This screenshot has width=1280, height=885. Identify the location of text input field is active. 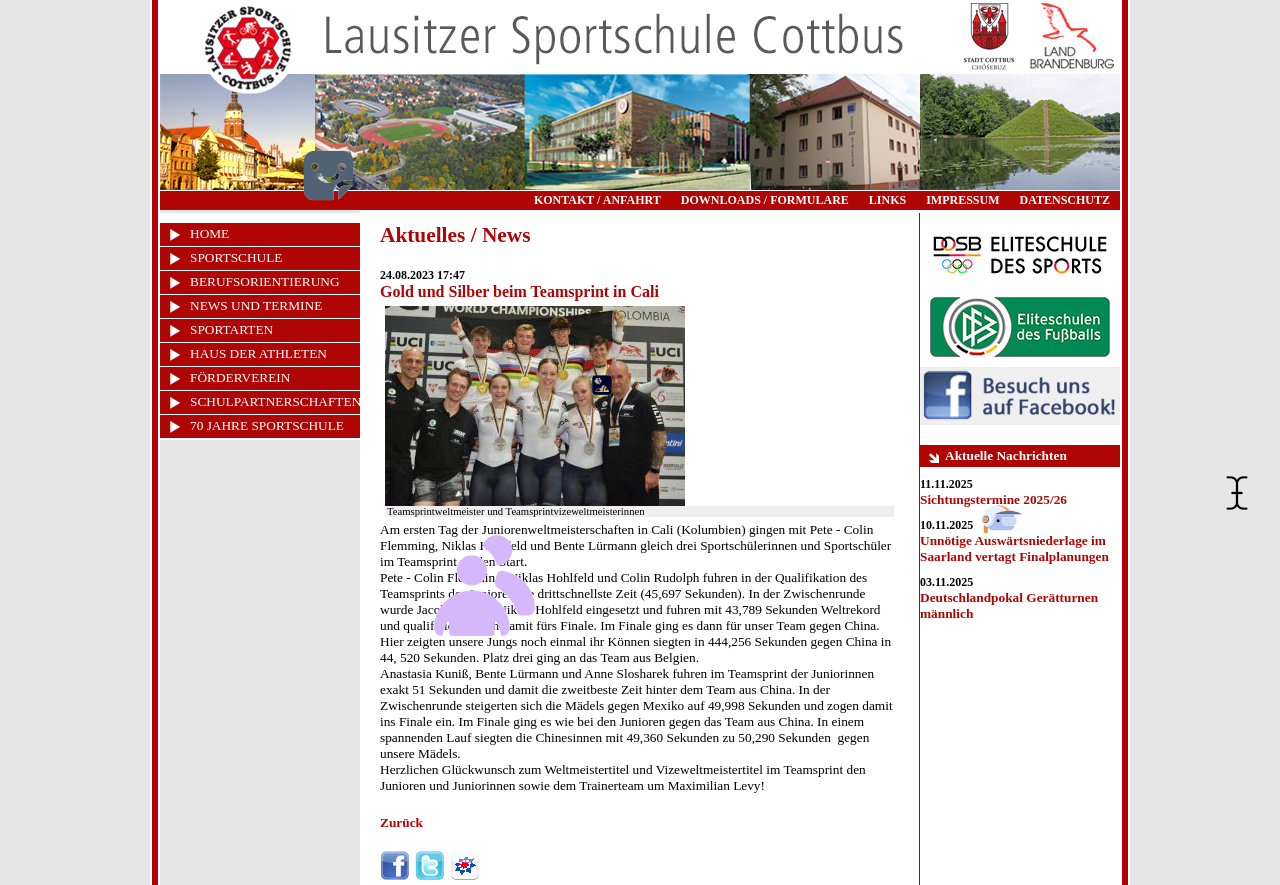
(1237, 493).